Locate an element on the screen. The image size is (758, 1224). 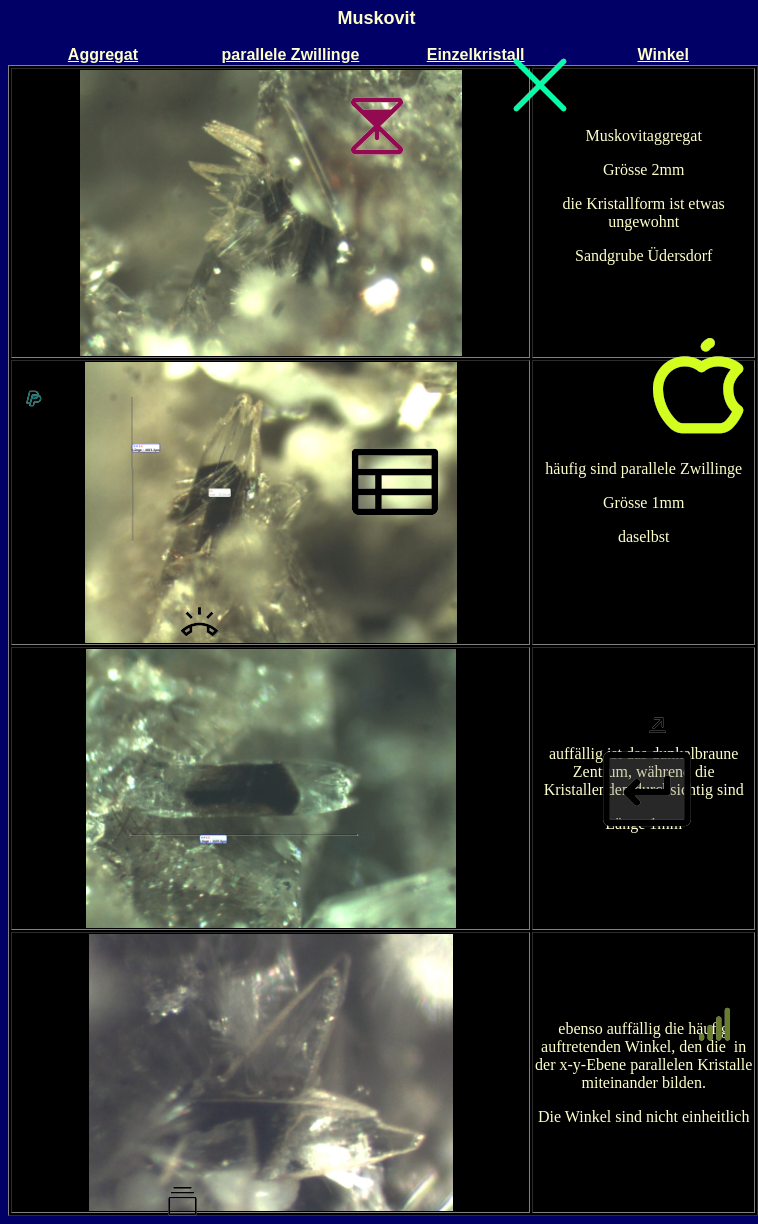
view stacked items or card deck is located at coordinates (182, 1202).